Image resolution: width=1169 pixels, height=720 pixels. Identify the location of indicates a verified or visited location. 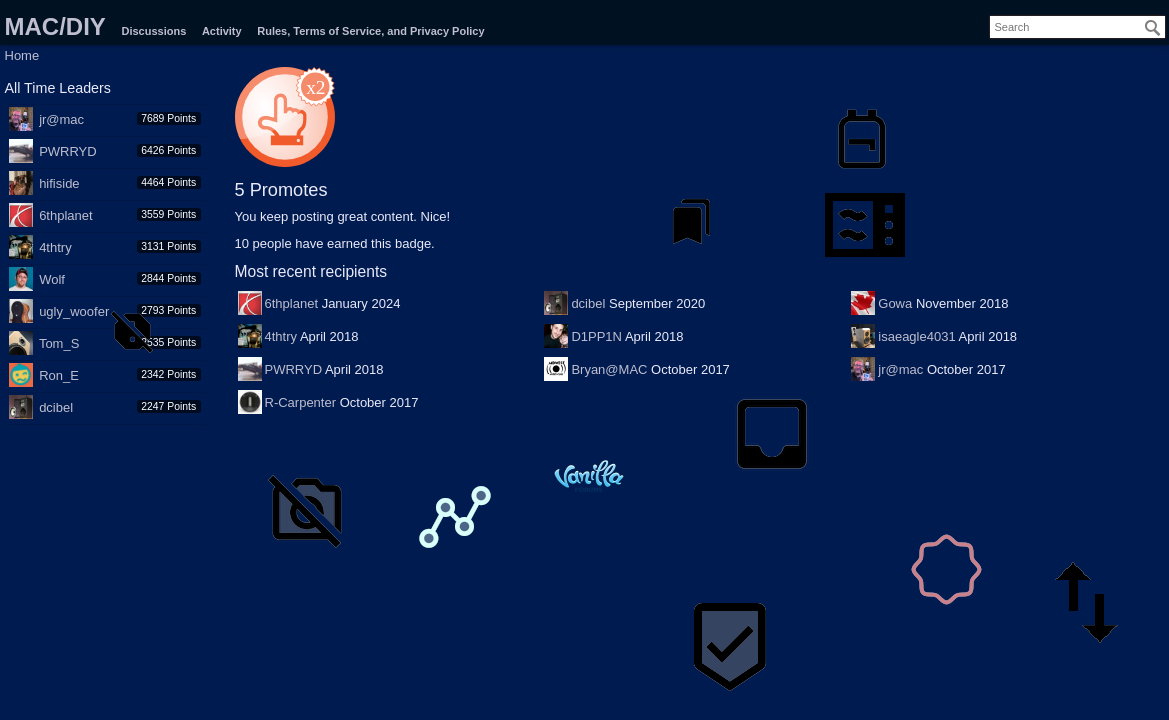
(730, 647).